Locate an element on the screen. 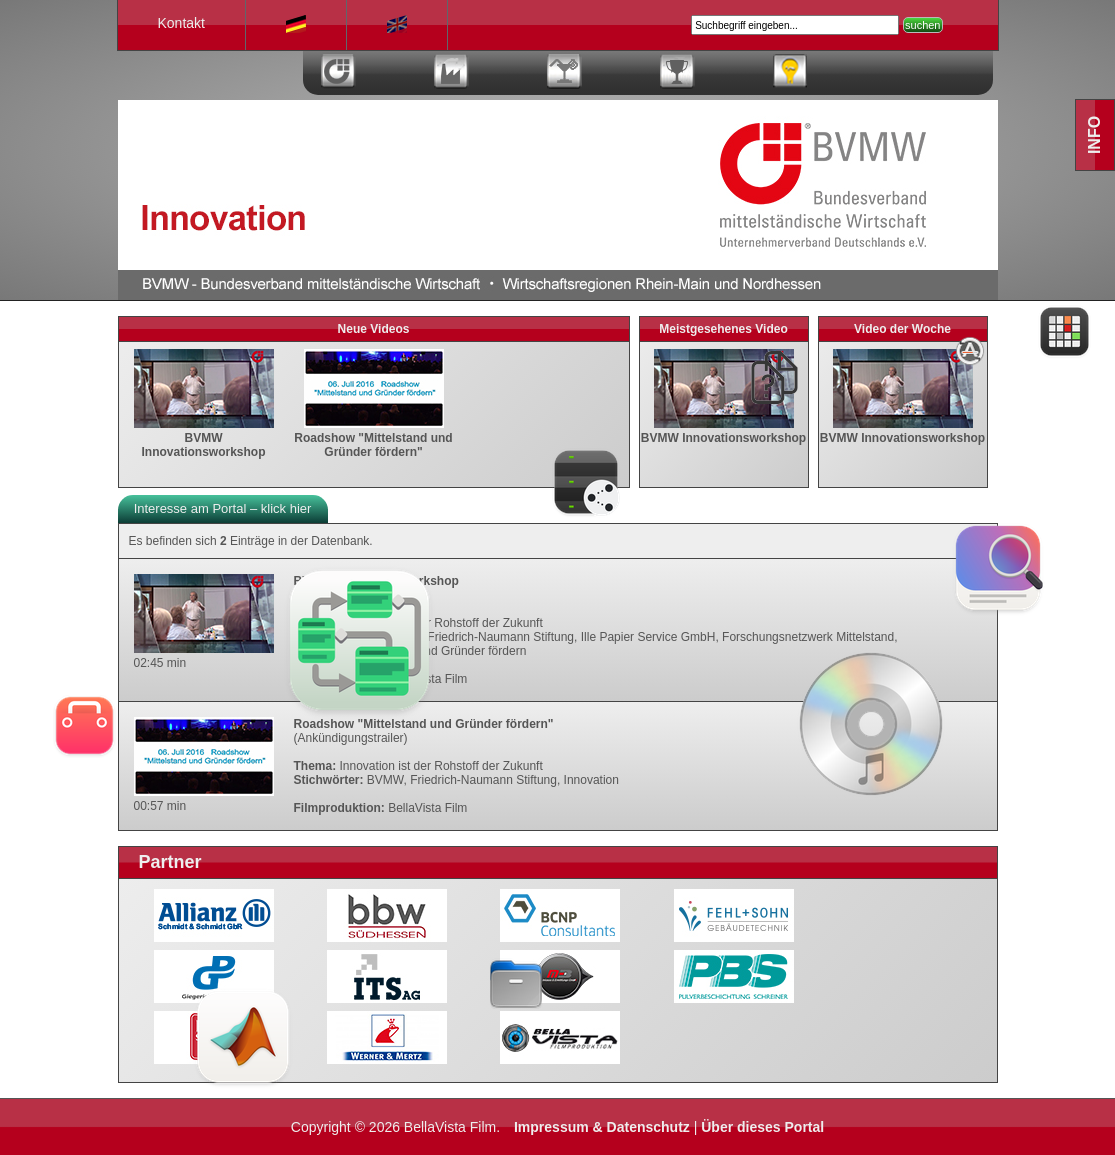 The width and height of the screenshot is (1115, 1155). open the software updater application is located at coordinates (970, 351).